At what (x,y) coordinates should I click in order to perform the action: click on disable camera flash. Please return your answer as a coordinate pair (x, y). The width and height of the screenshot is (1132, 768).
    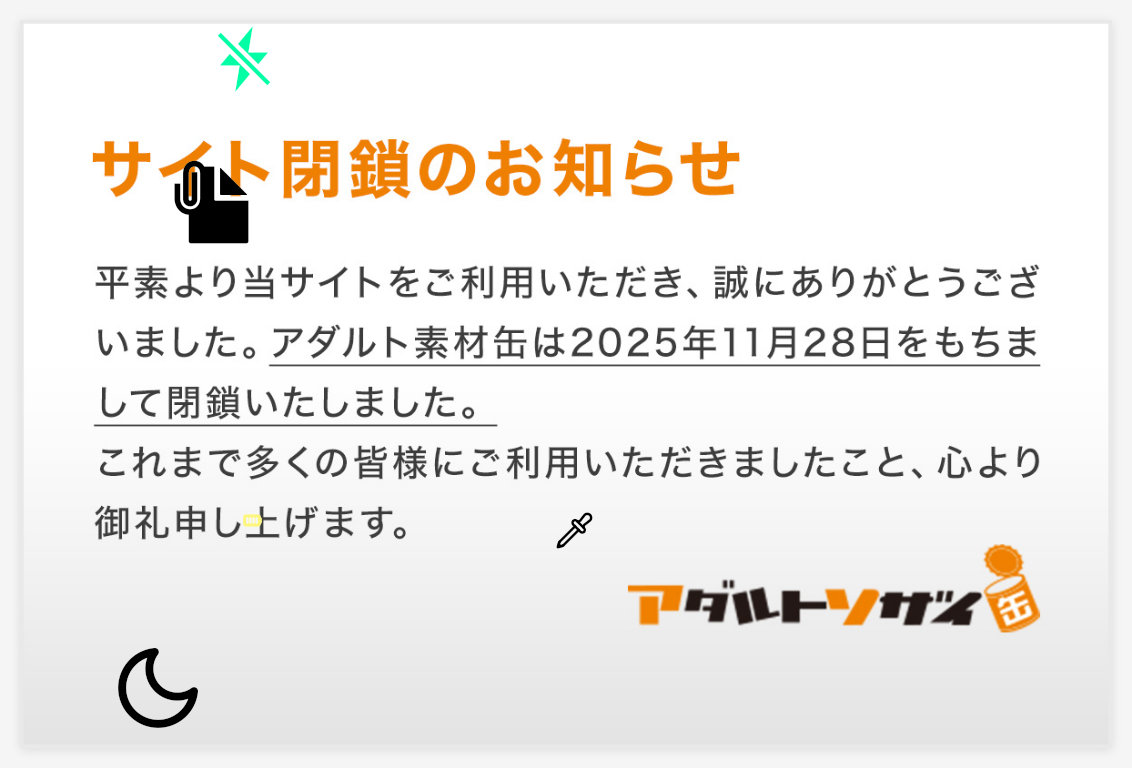
    Looking at the image, I should click on (244, 59).